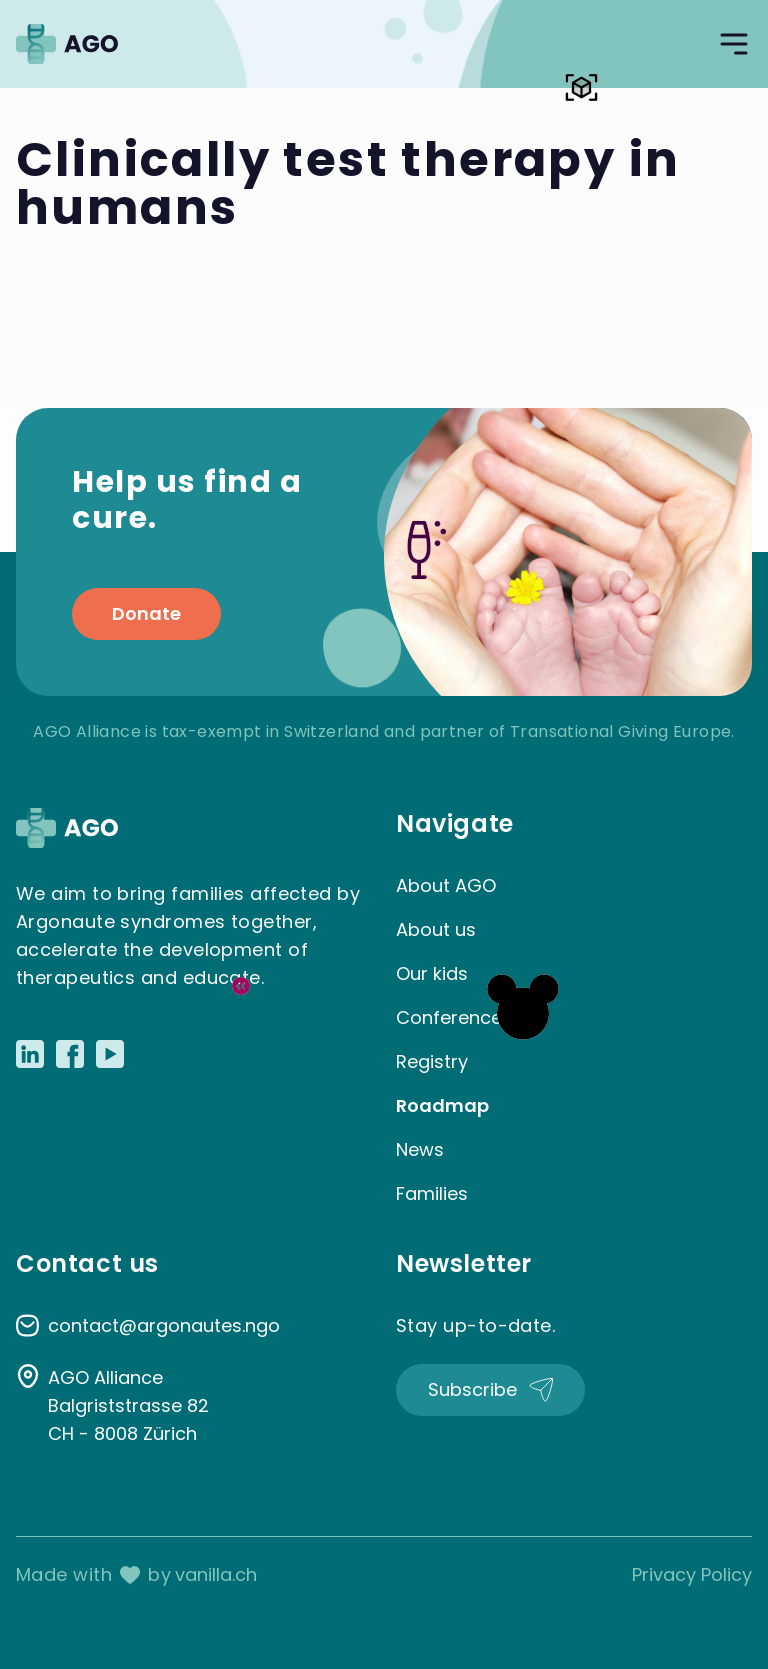 The image size is (768, 1669). Describe the element at coordinates (241, 986) in the screenshot. I see `go back to the beginning` at that location.